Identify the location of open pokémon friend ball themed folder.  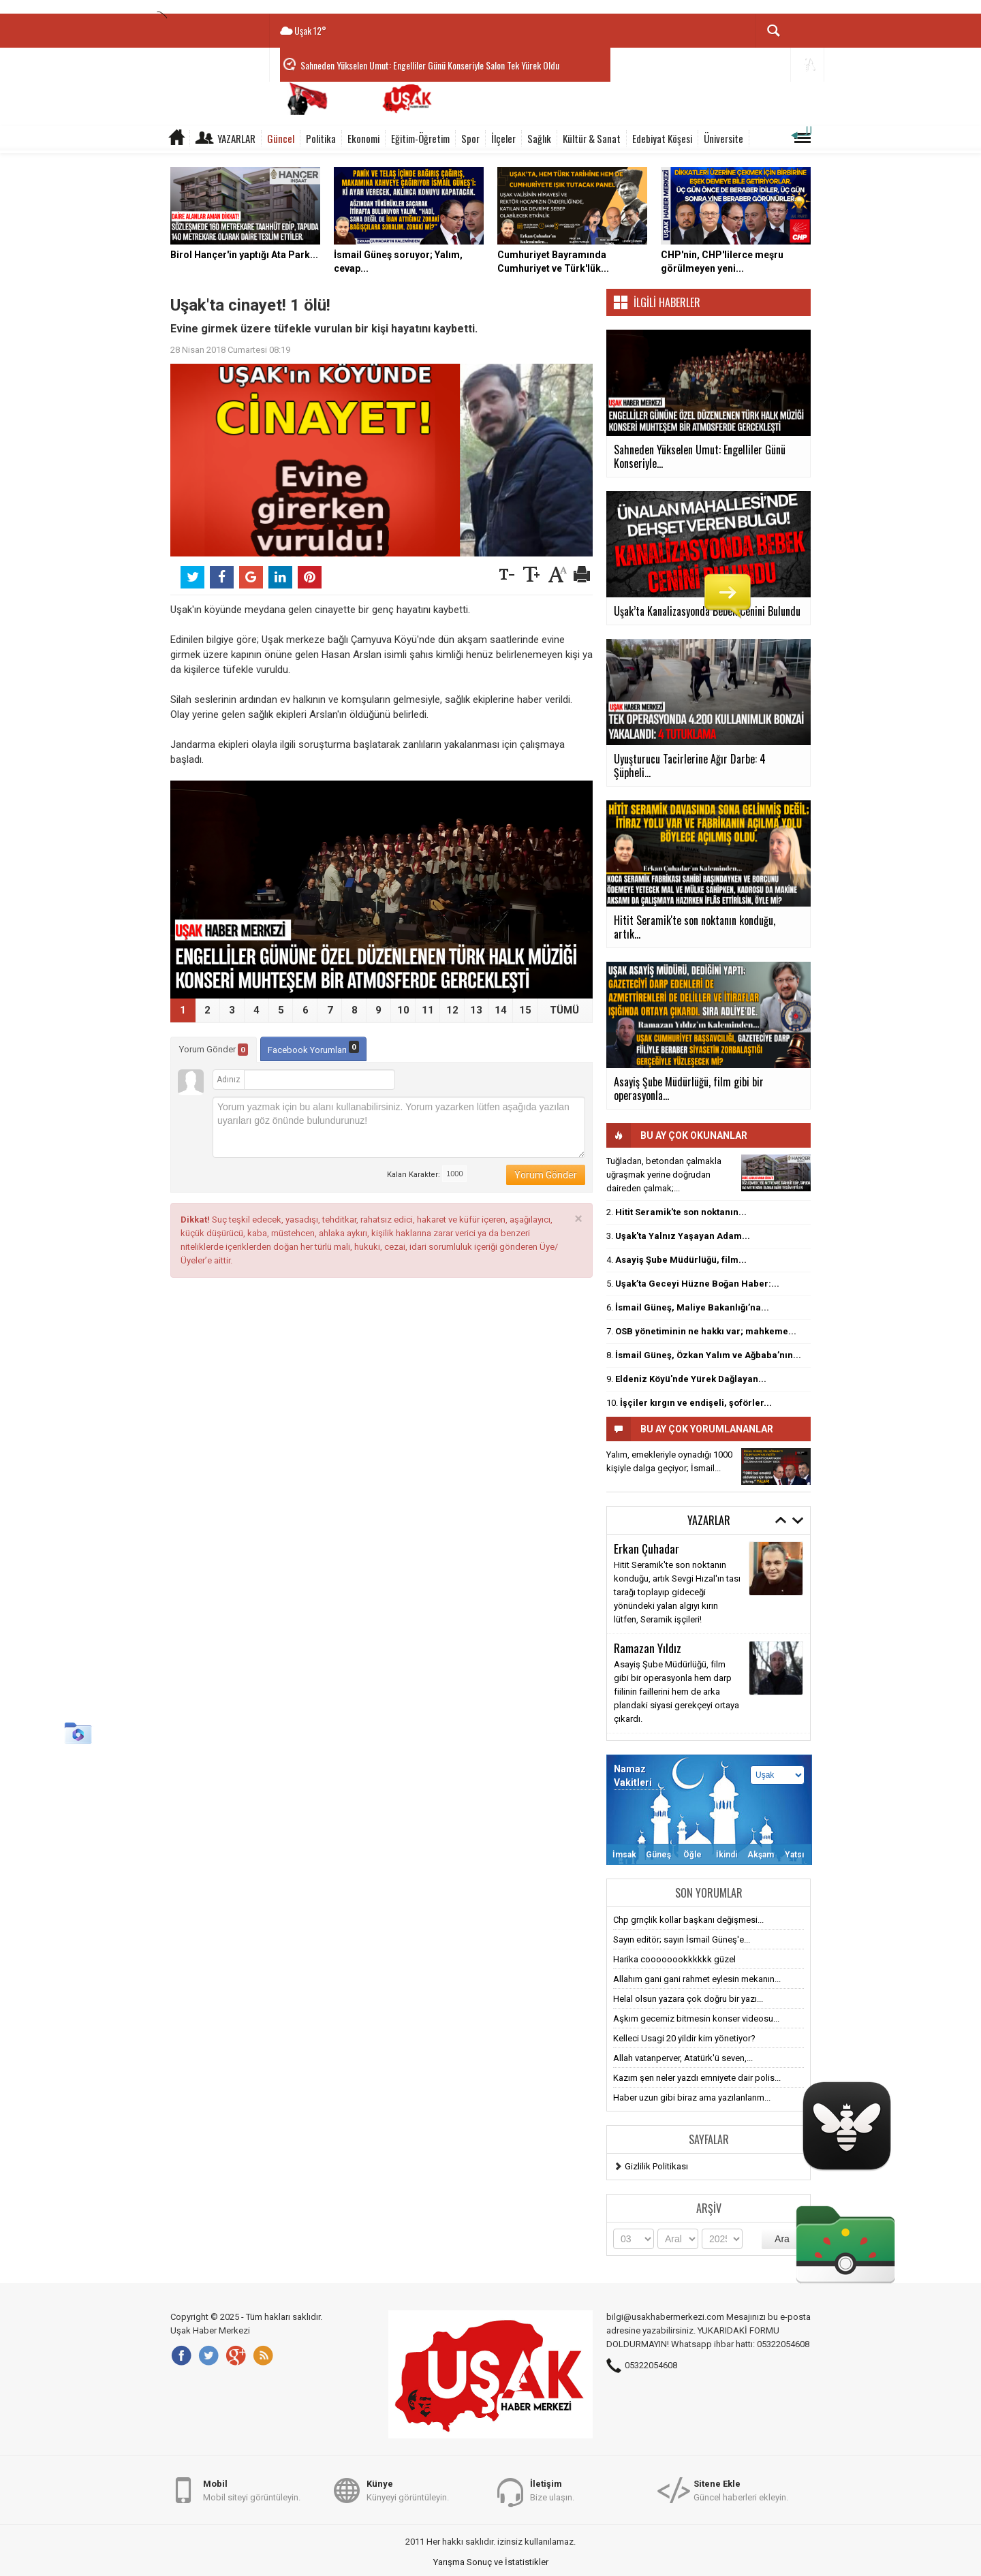
(845, 2247).